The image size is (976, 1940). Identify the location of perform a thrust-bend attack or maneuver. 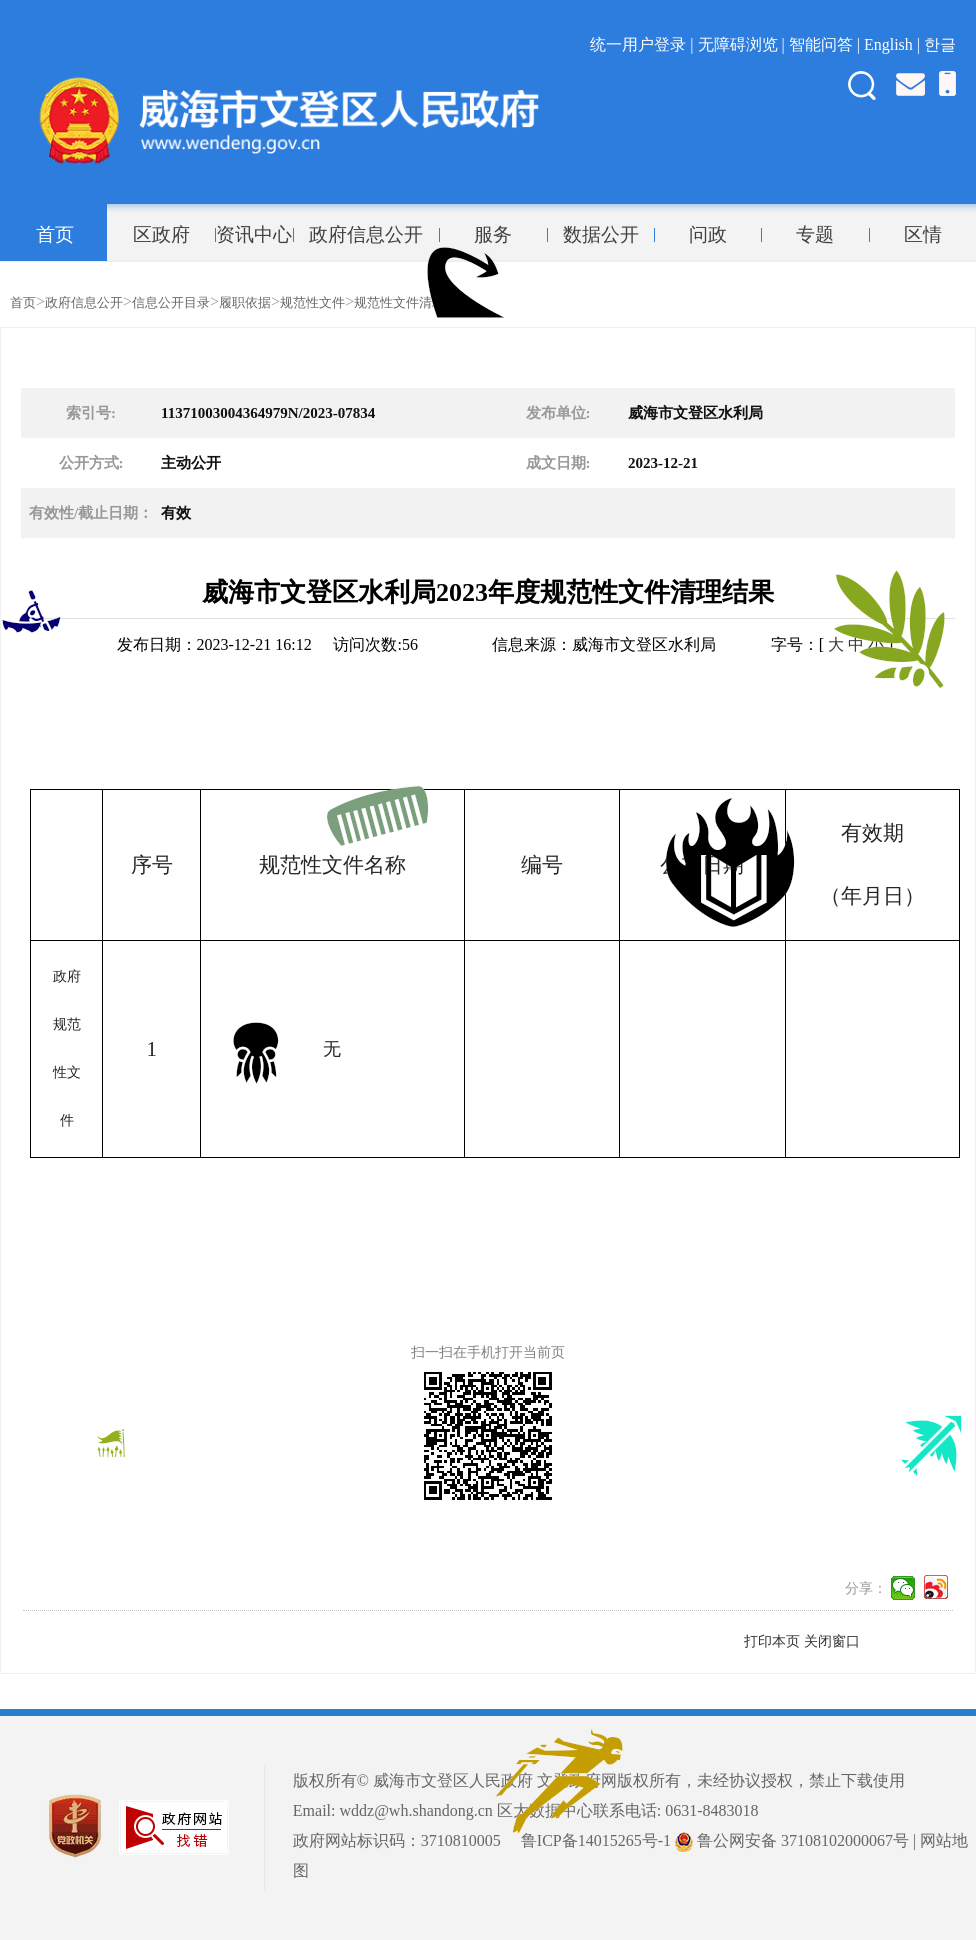
(466, 280).